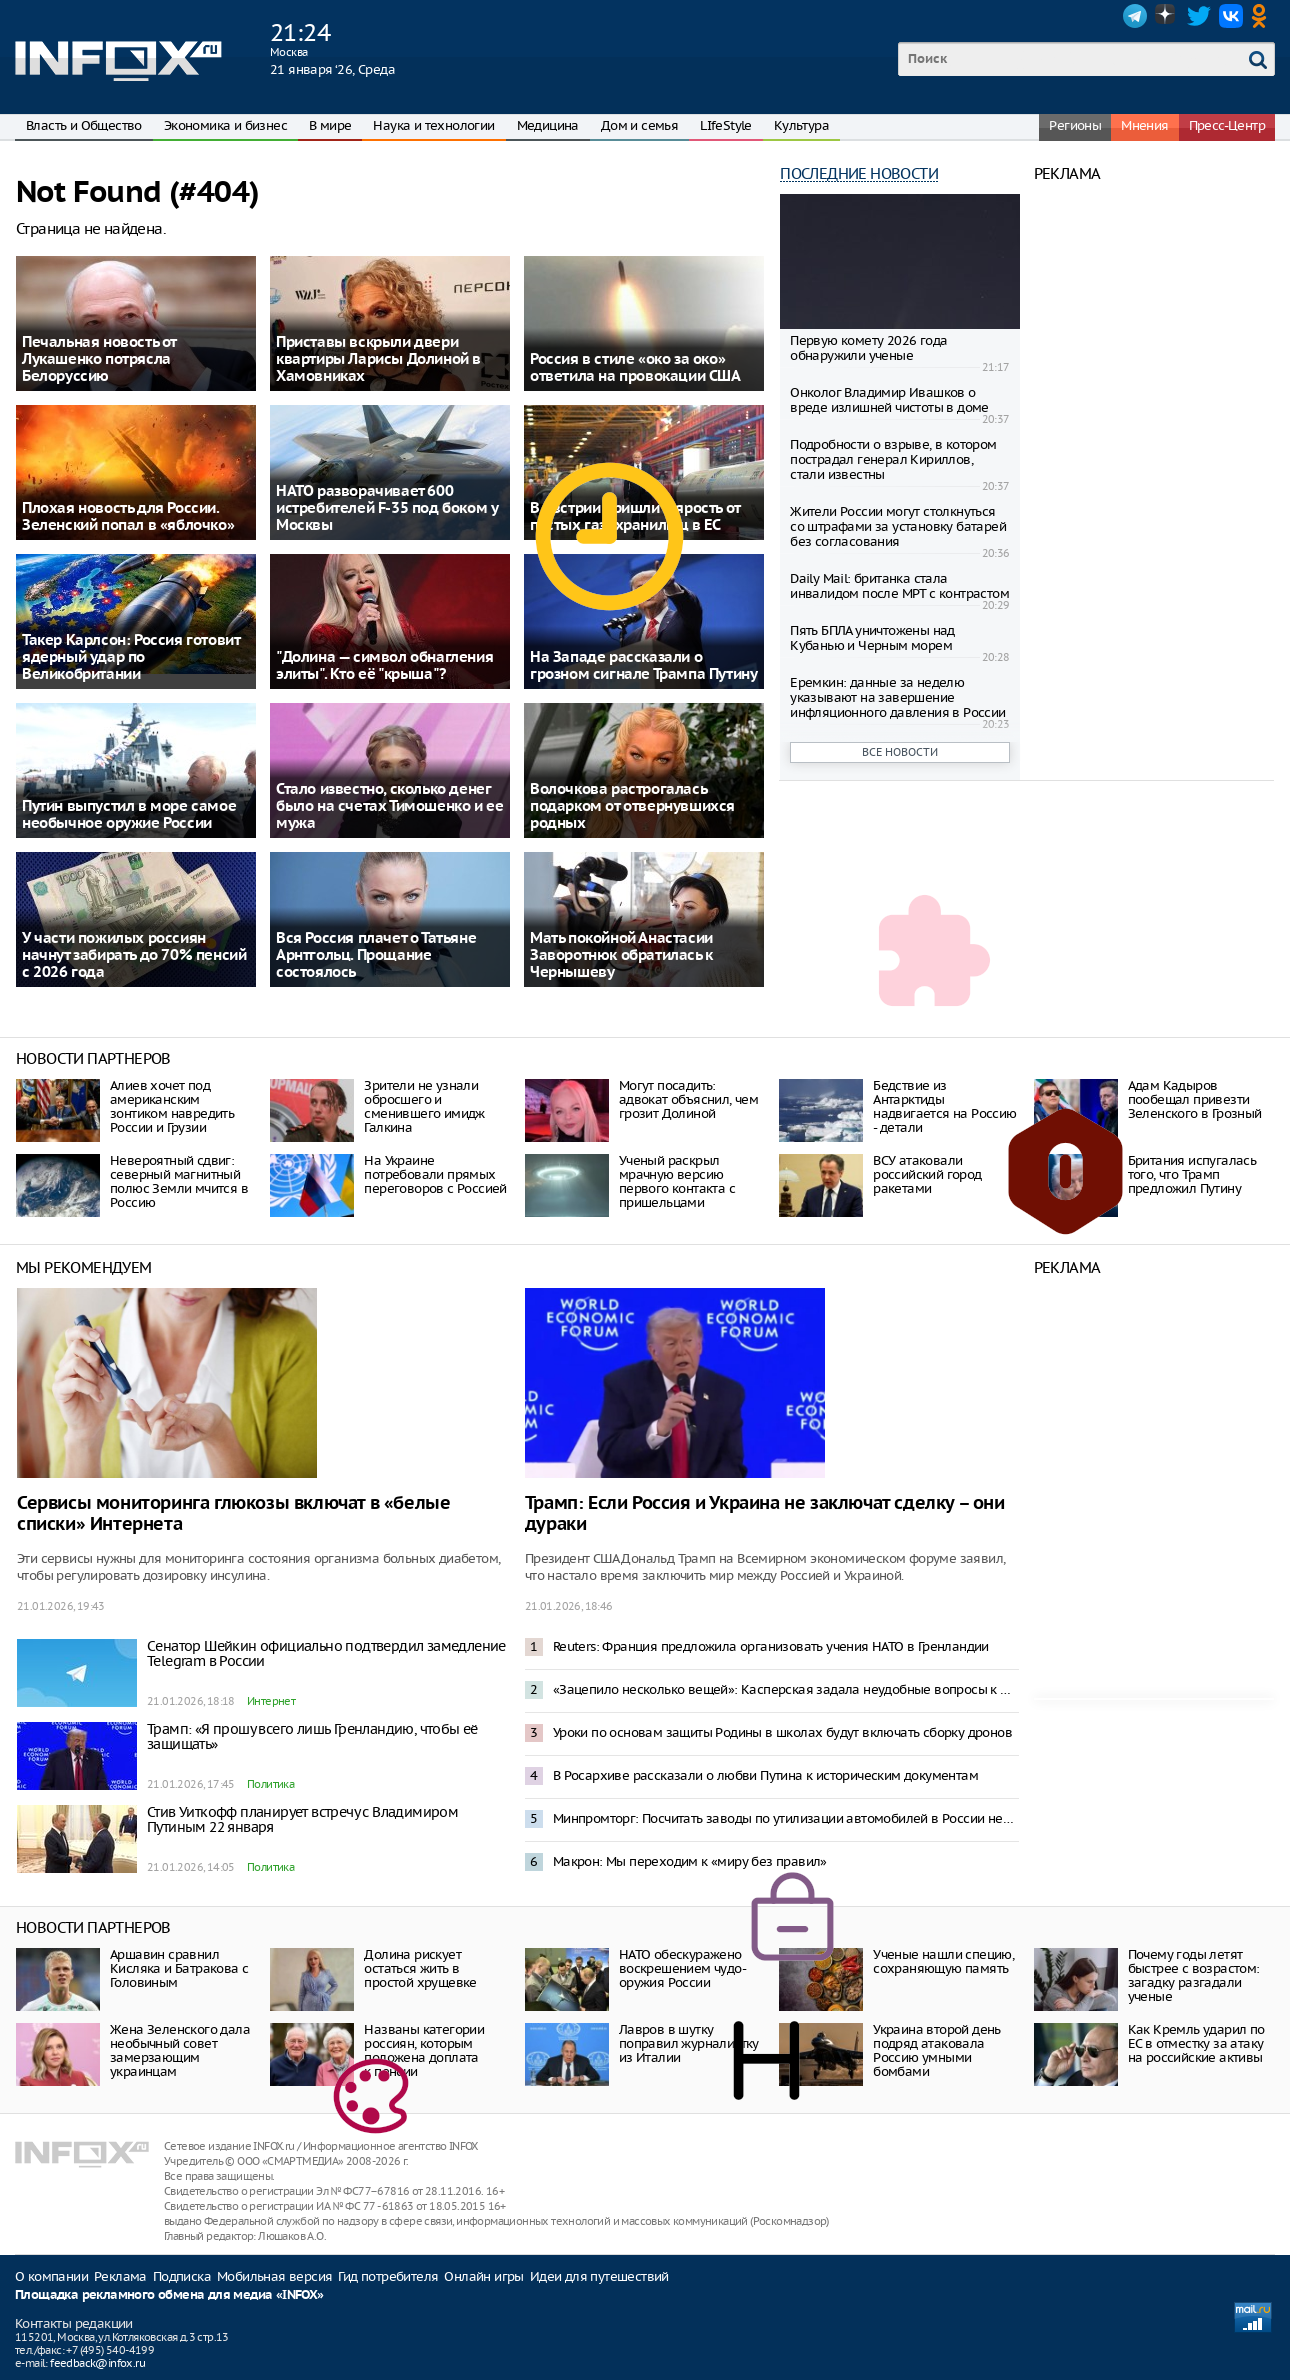  Describe the element at coordinates (371, 2096) in the screenshot. I see `customize color or theme settings` at that location.